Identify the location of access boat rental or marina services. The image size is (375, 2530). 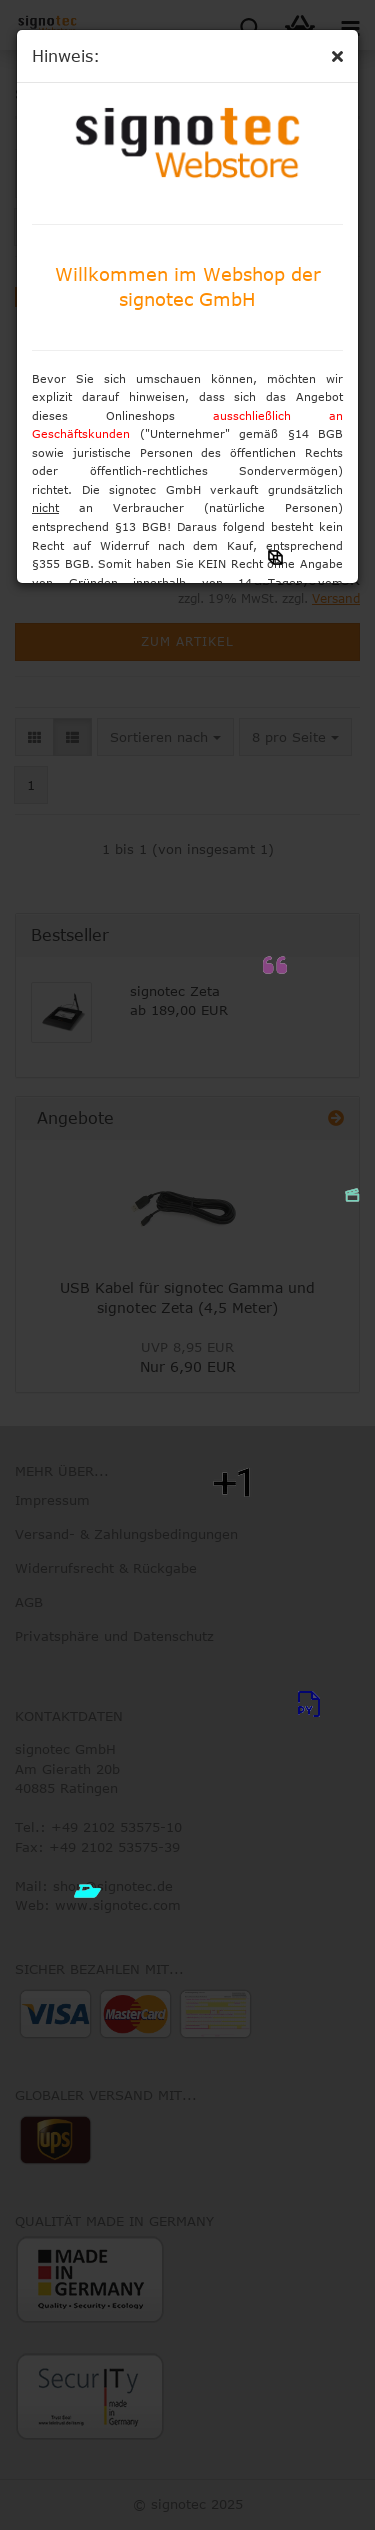
(87, 1890).